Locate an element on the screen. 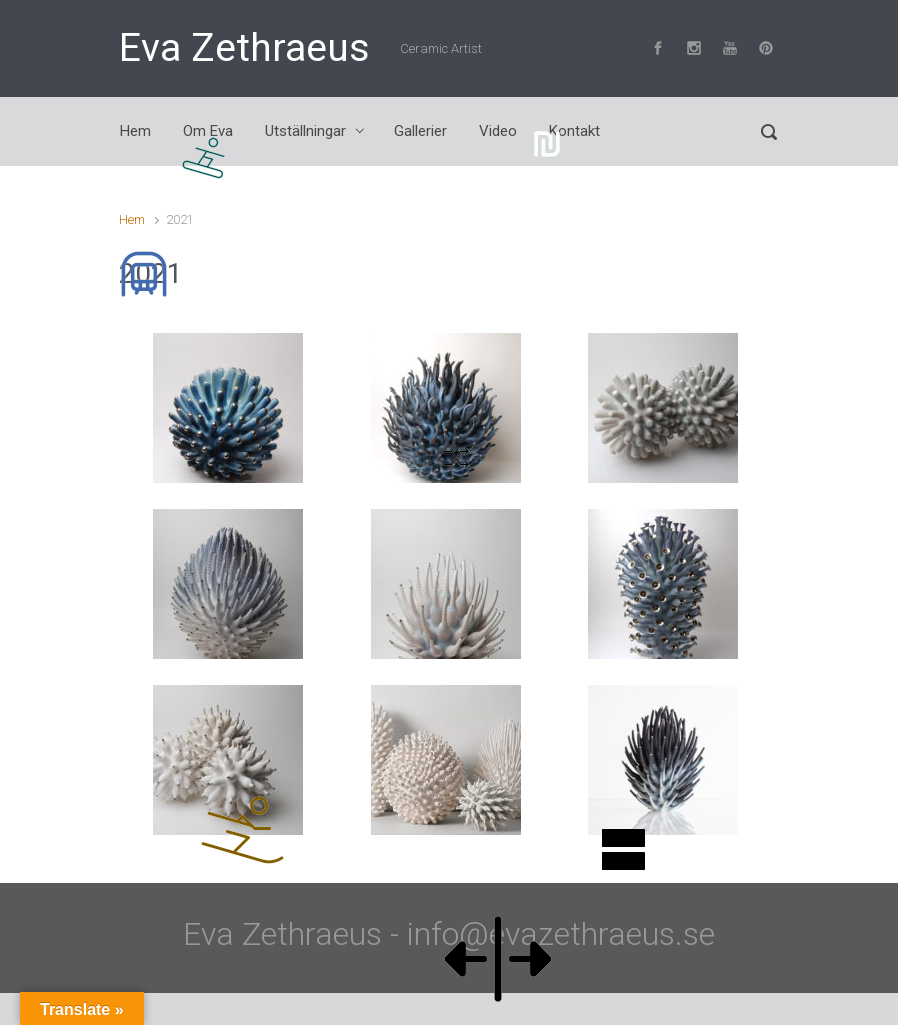 The height and width of the screenshot is (1025, 898). view agenda or list layout is located at coordinates (624, 849).